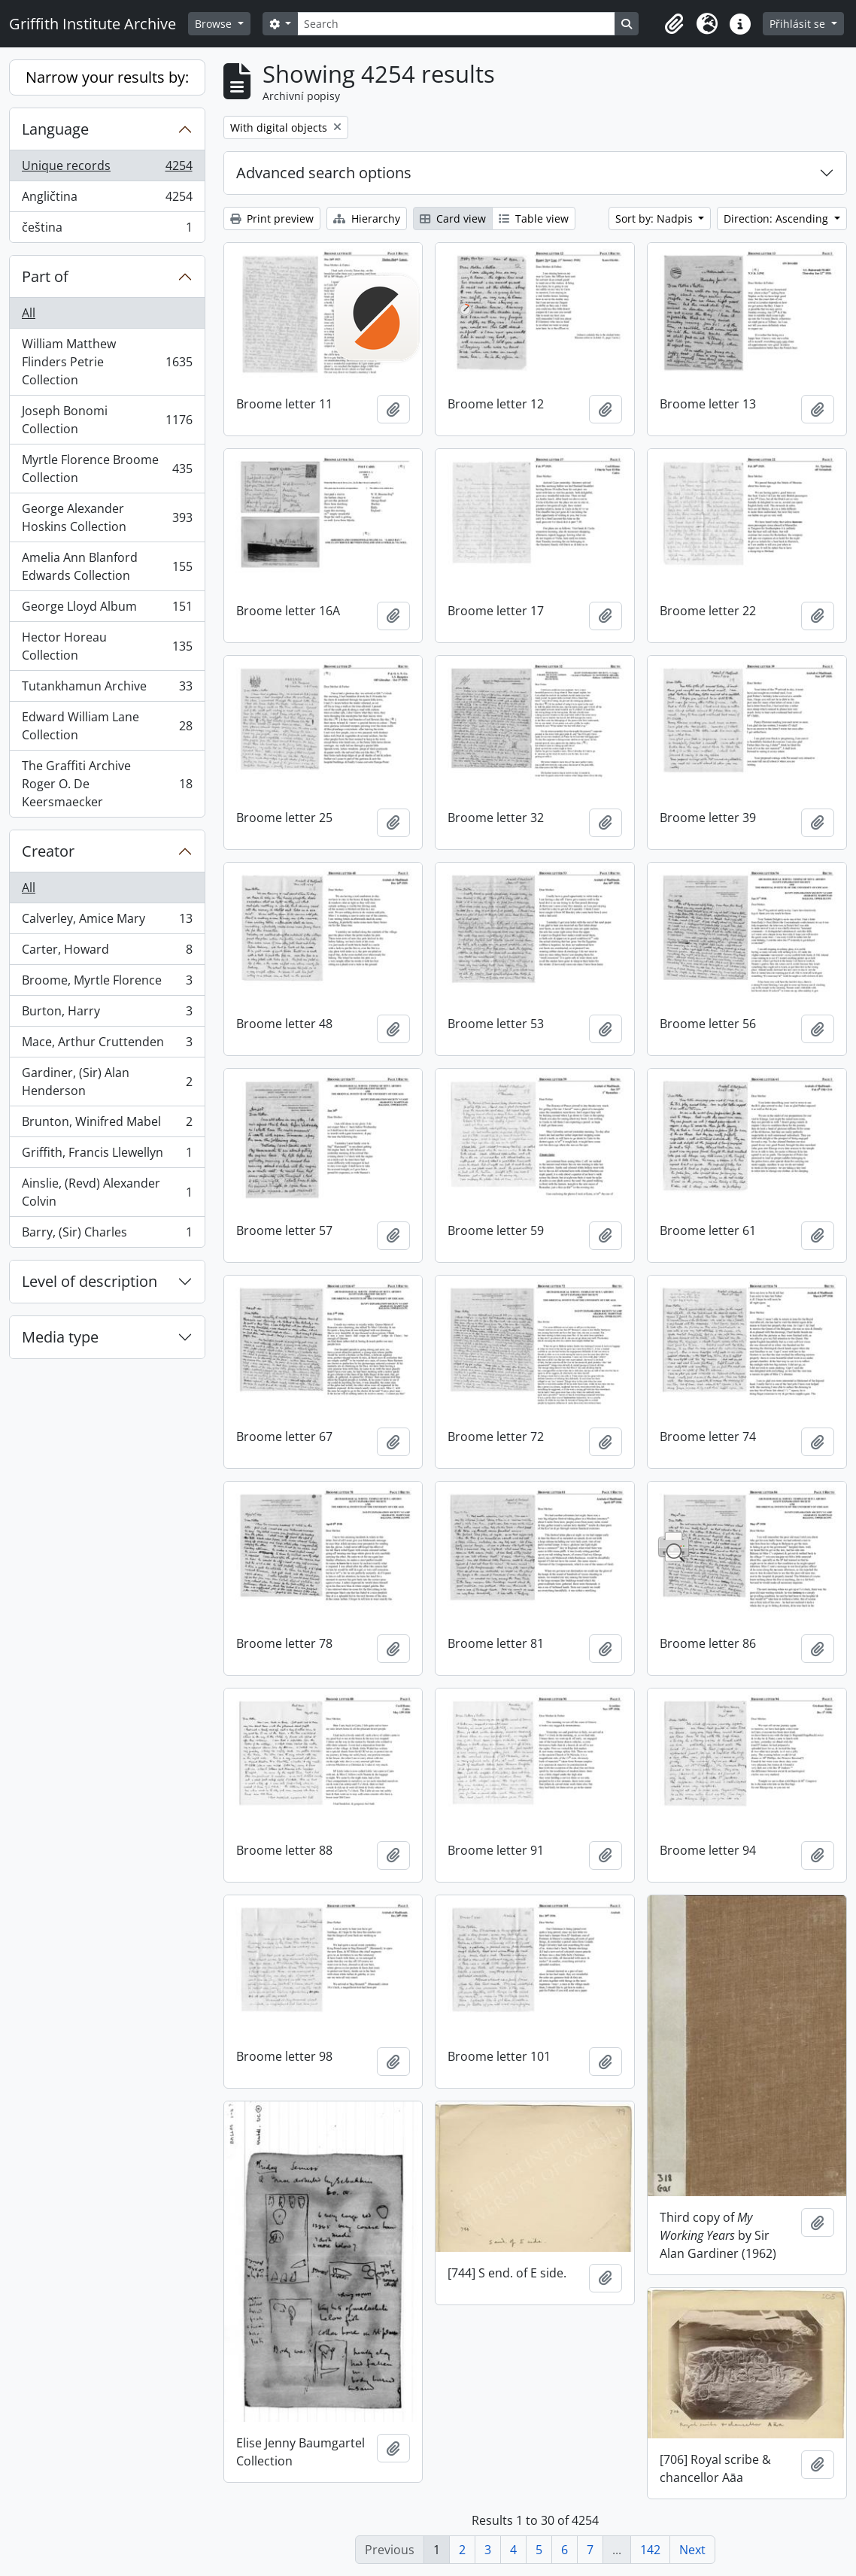 The image size is (856, 2576). What do you see at coordinates (465, 309) in the screenshot?
I see `launch sysprof system profiler` at bounding box center [465, 309].